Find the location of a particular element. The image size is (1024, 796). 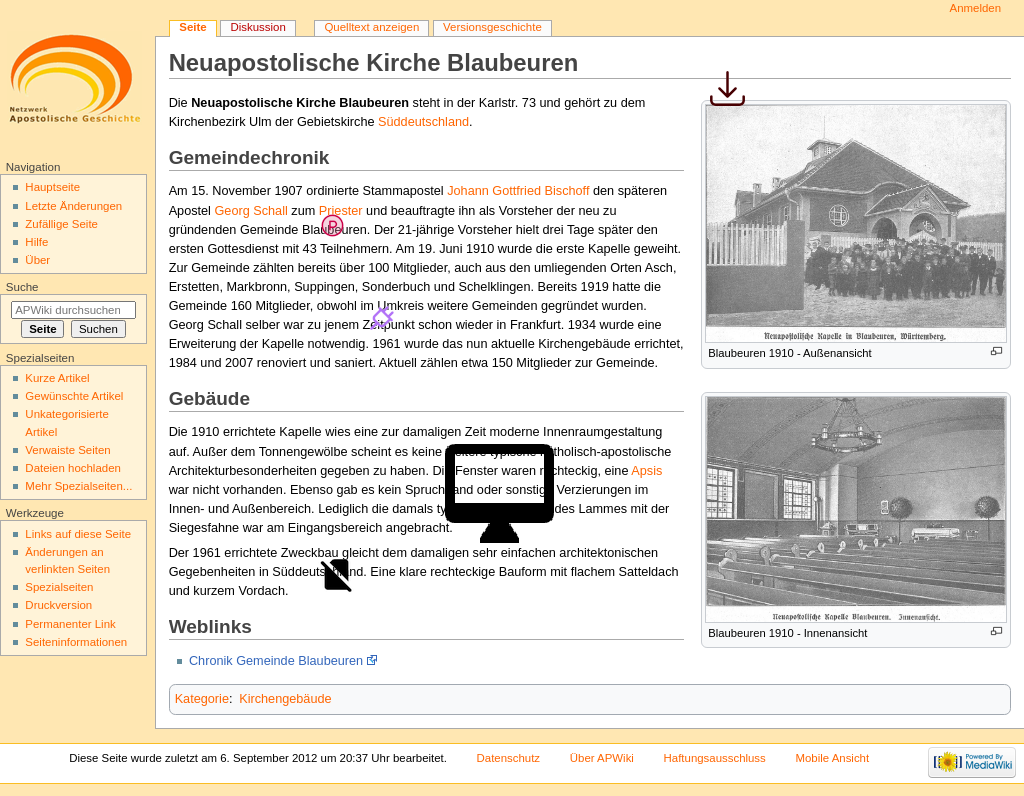

connect to a power source is located at coordinates (381, 318).